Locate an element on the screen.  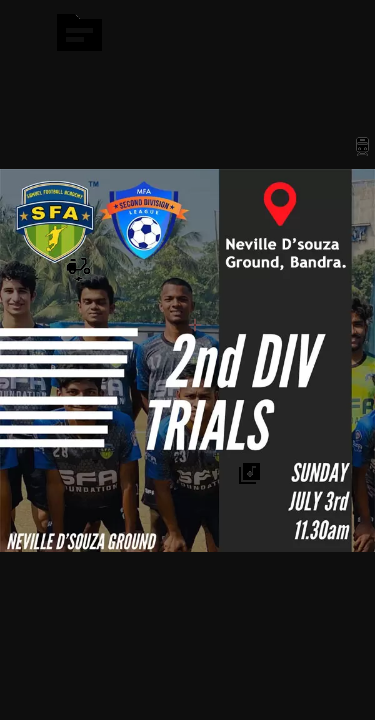
access your music library is located at coordinates (249, 473).